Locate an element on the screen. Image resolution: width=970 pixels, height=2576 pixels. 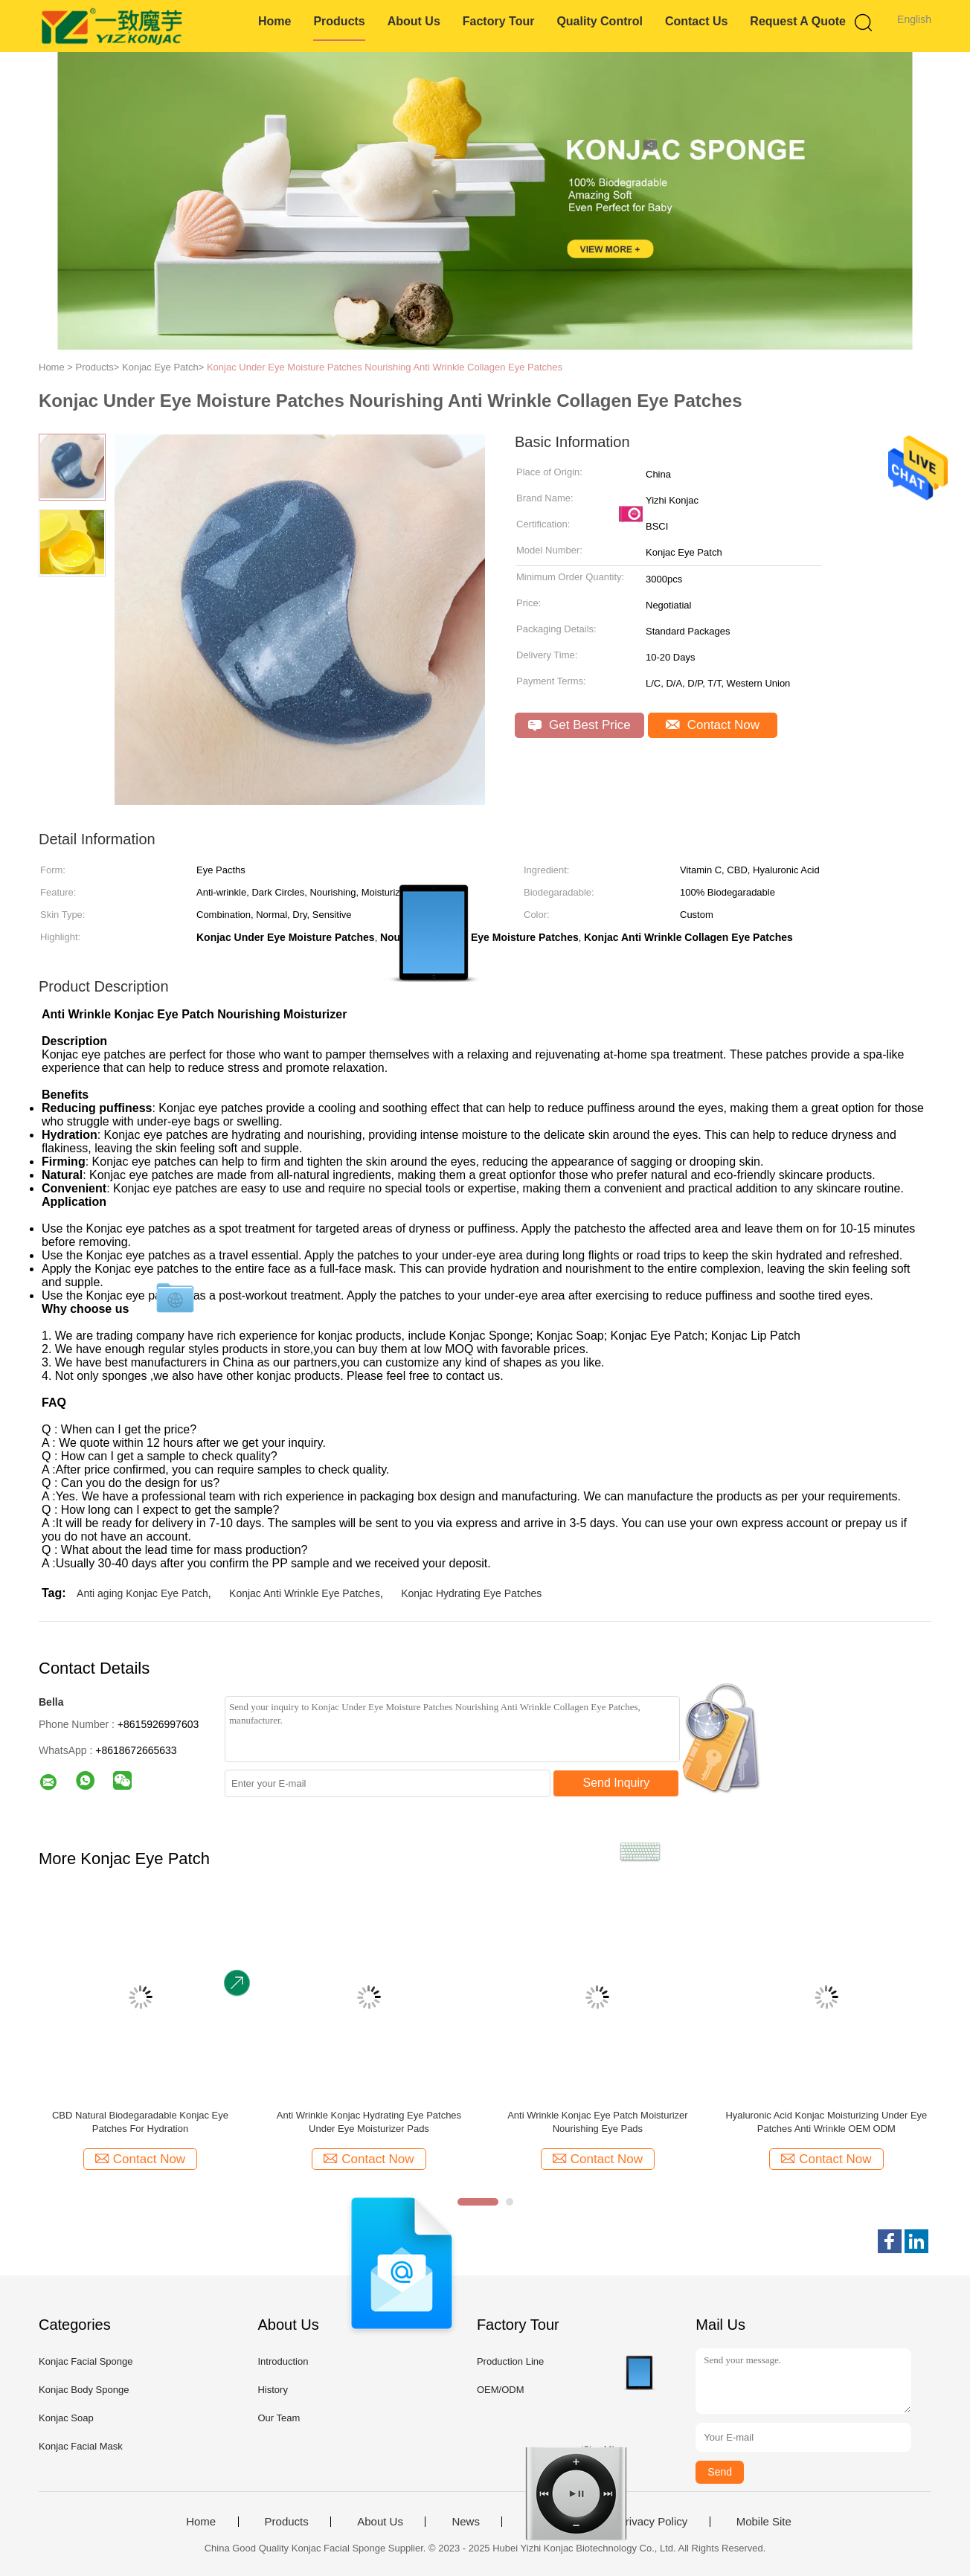
access your public shared folder is located at coordinates (650, 144).